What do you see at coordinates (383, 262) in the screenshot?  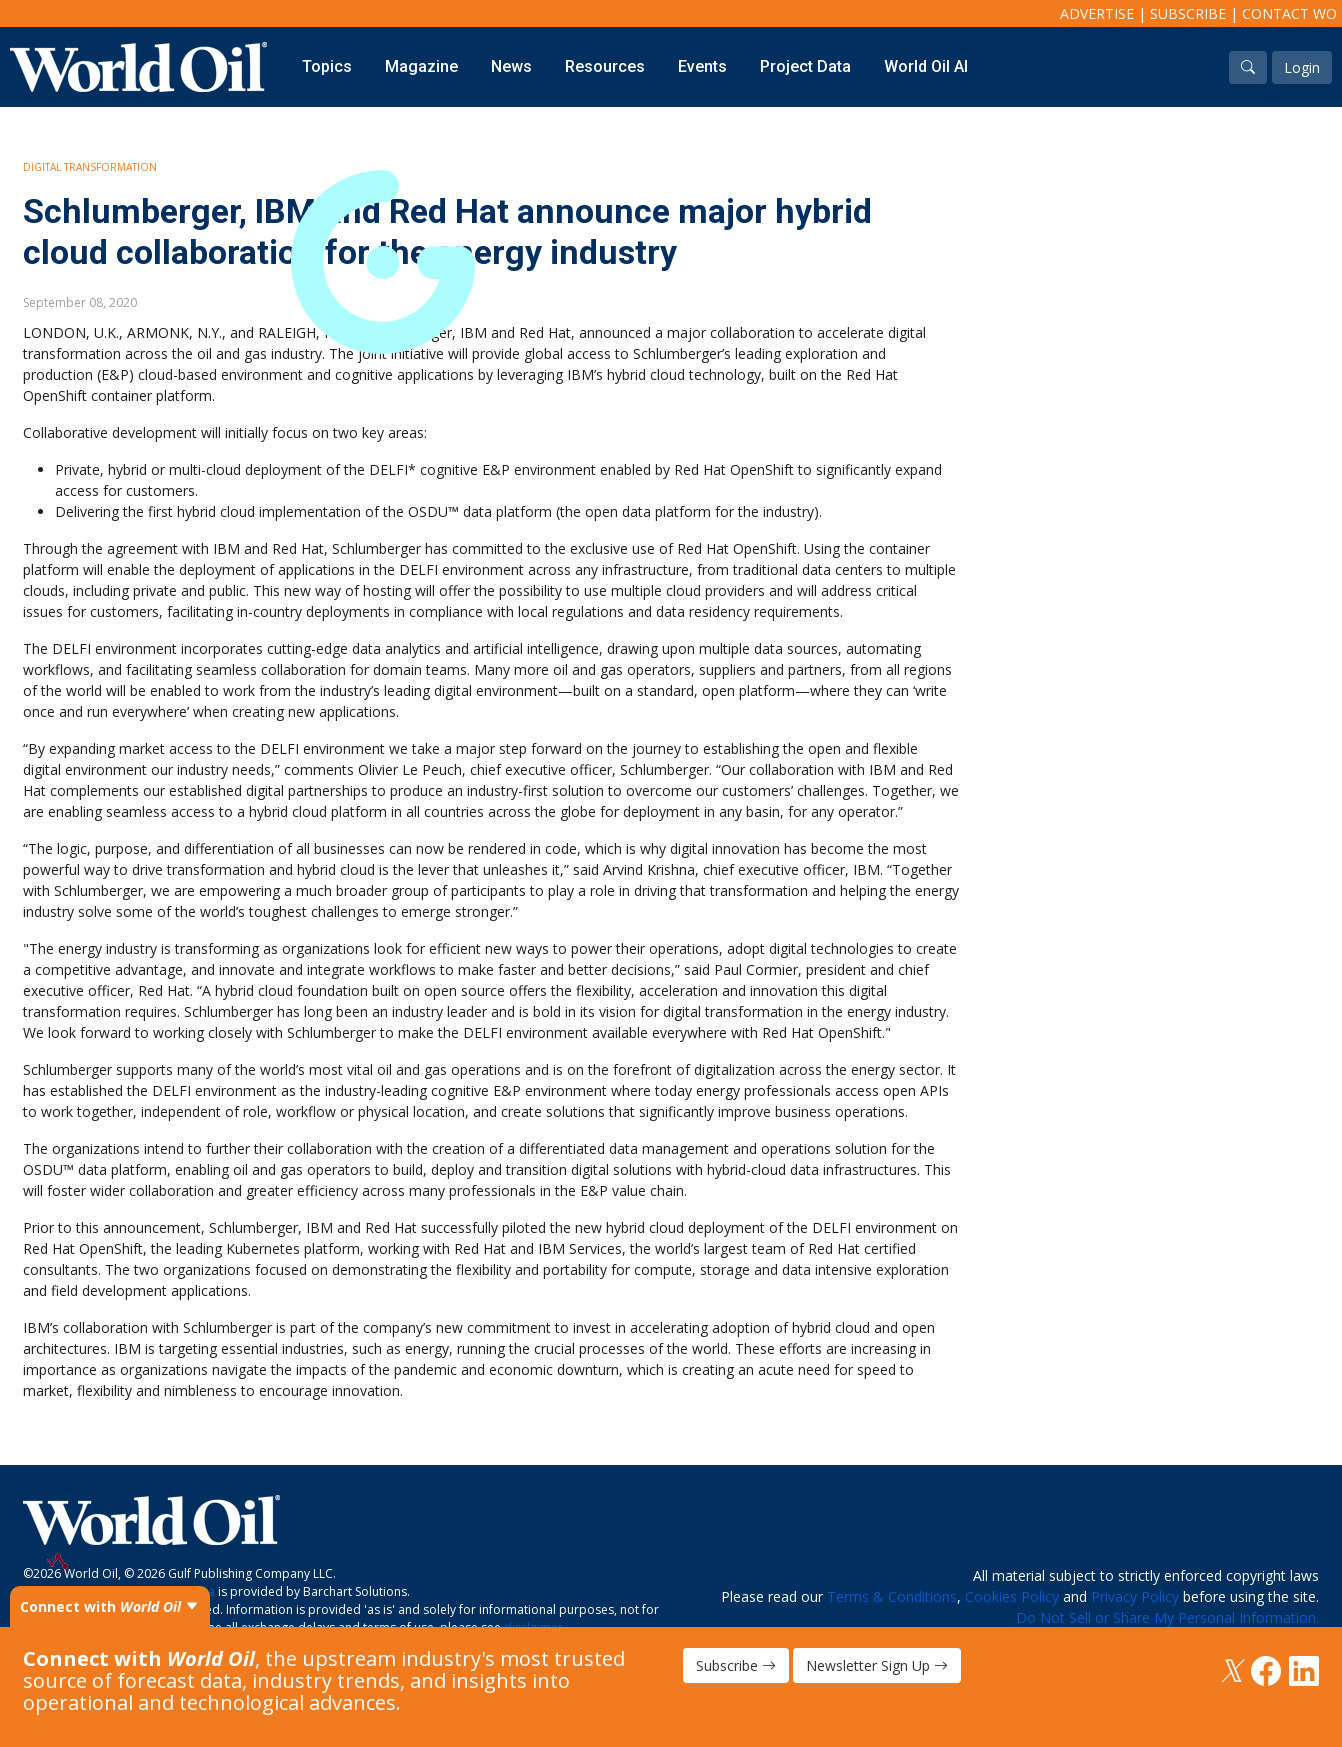 I see `gridsome framework logo` at bounding box center [383, 262].